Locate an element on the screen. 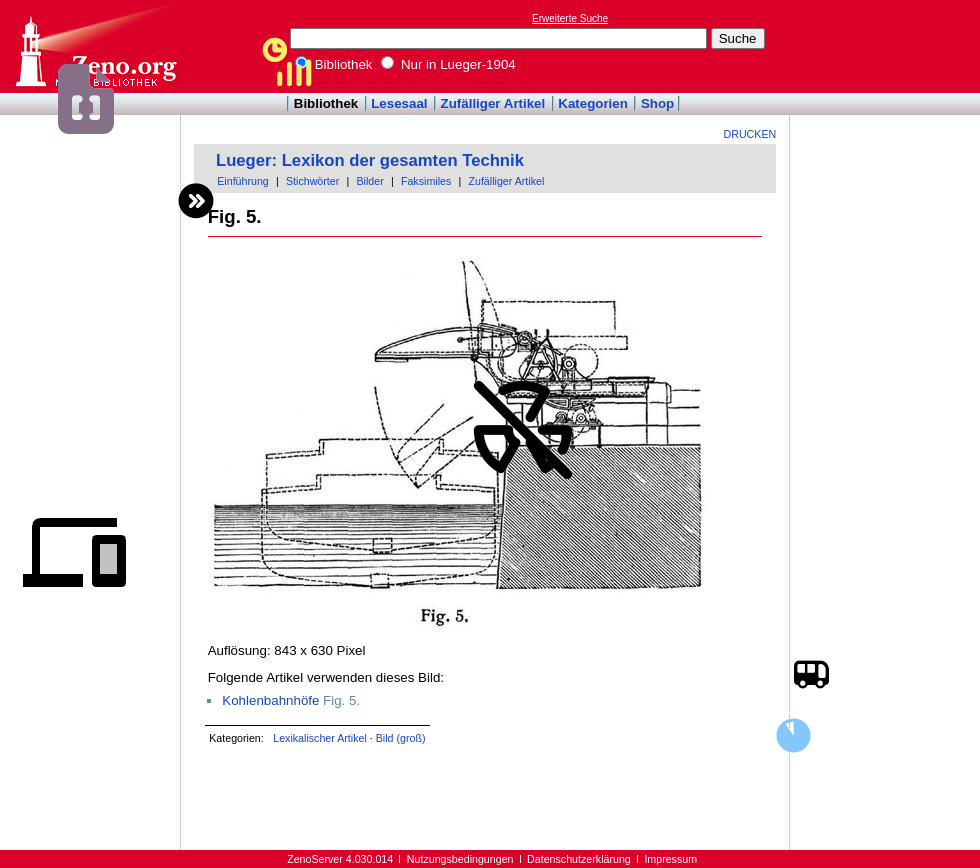 The image size is (980, 868). skip forward or advance to next item is located at coordinates (196, 201).